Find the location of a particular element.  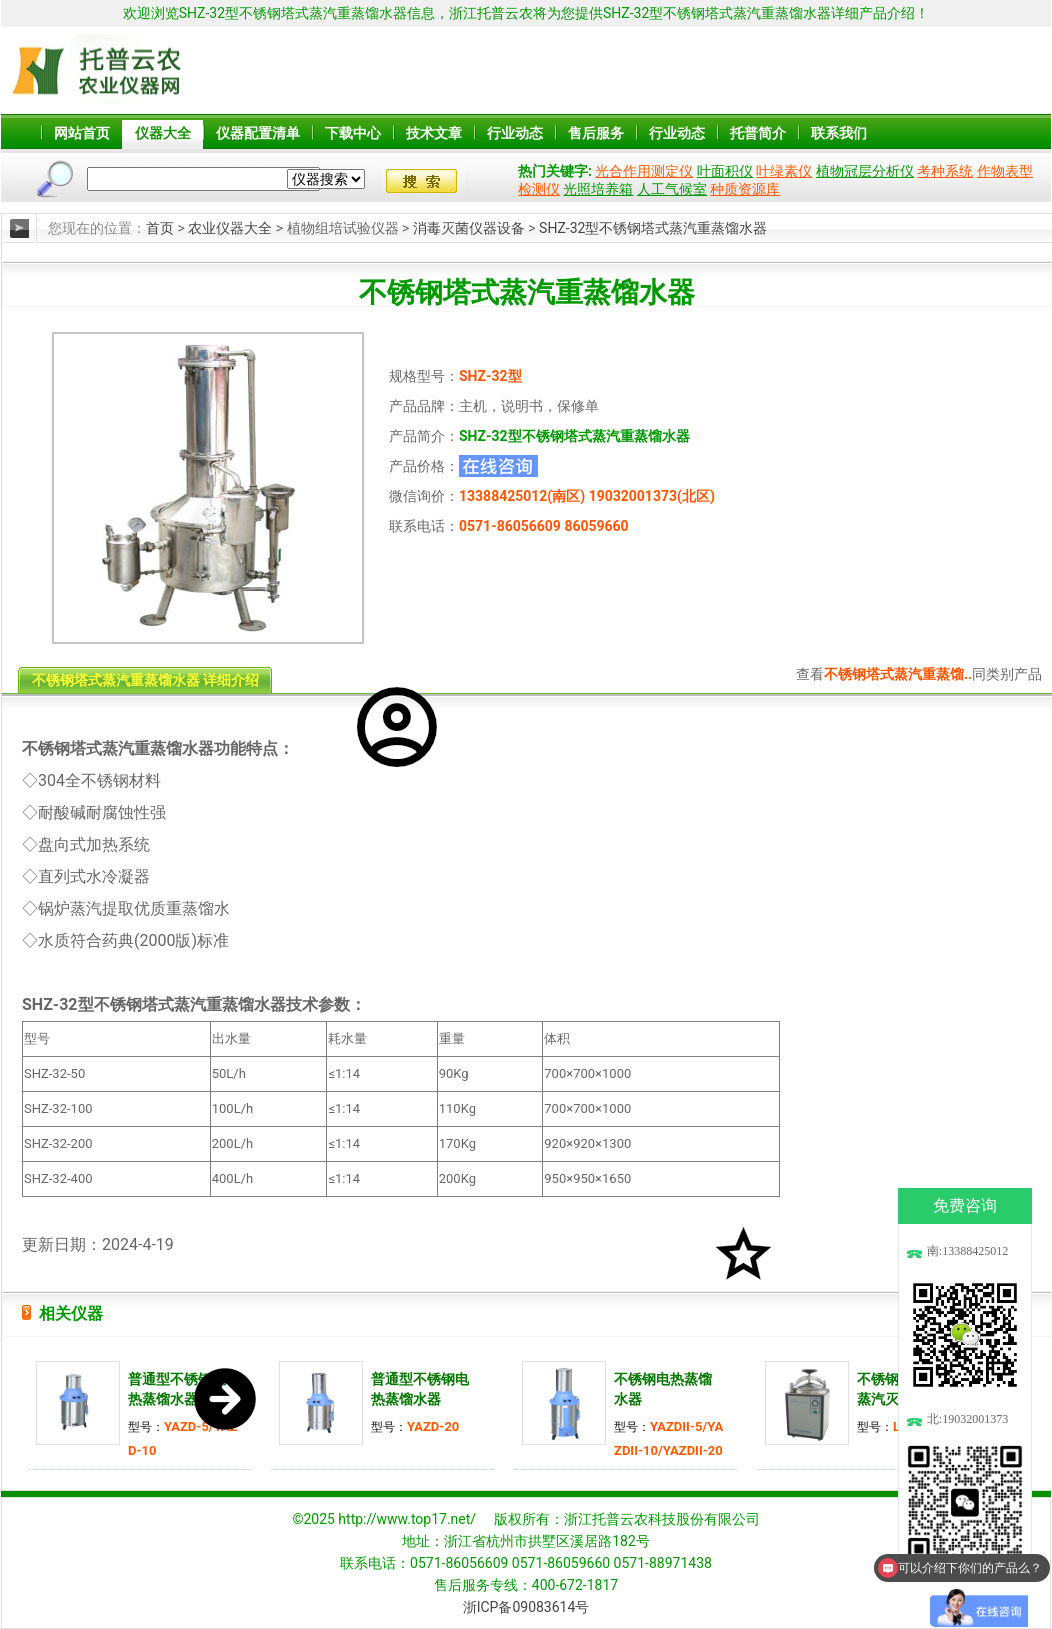

proceed to the next step is located at coordinates (225, 1399).